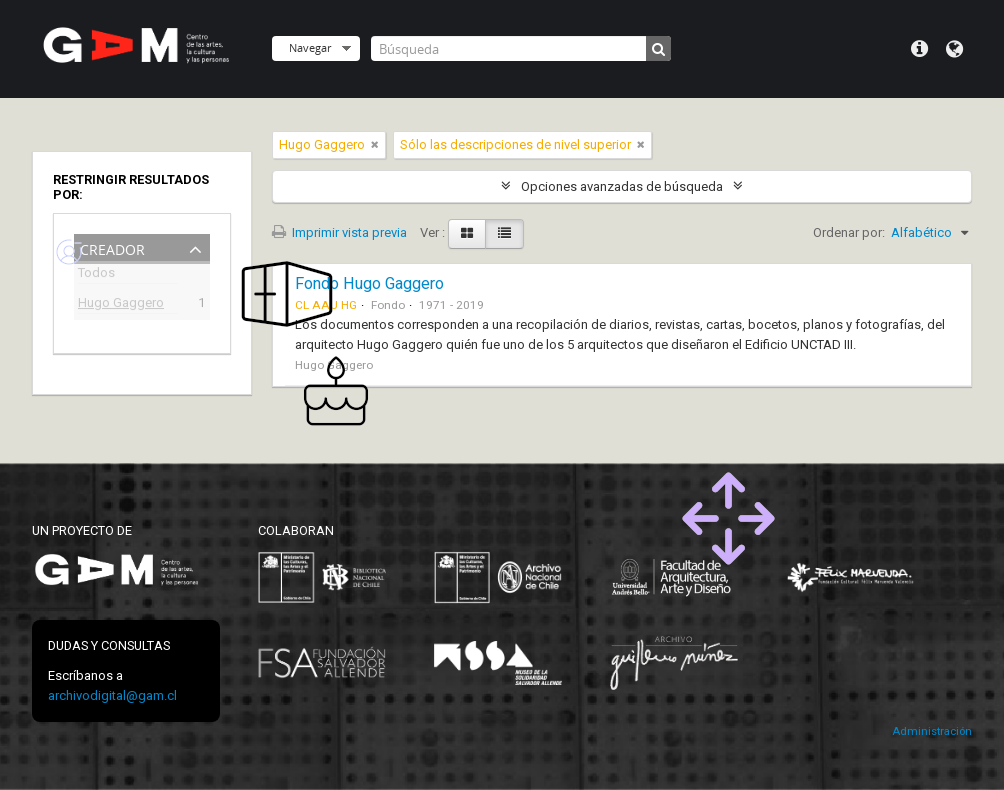 The height and width of the screenshot is (790, 1004). What do you see at coordinates (287, 294) in the screenshot?
I see `view shipping or freight details` at bounding box center [287, 294].